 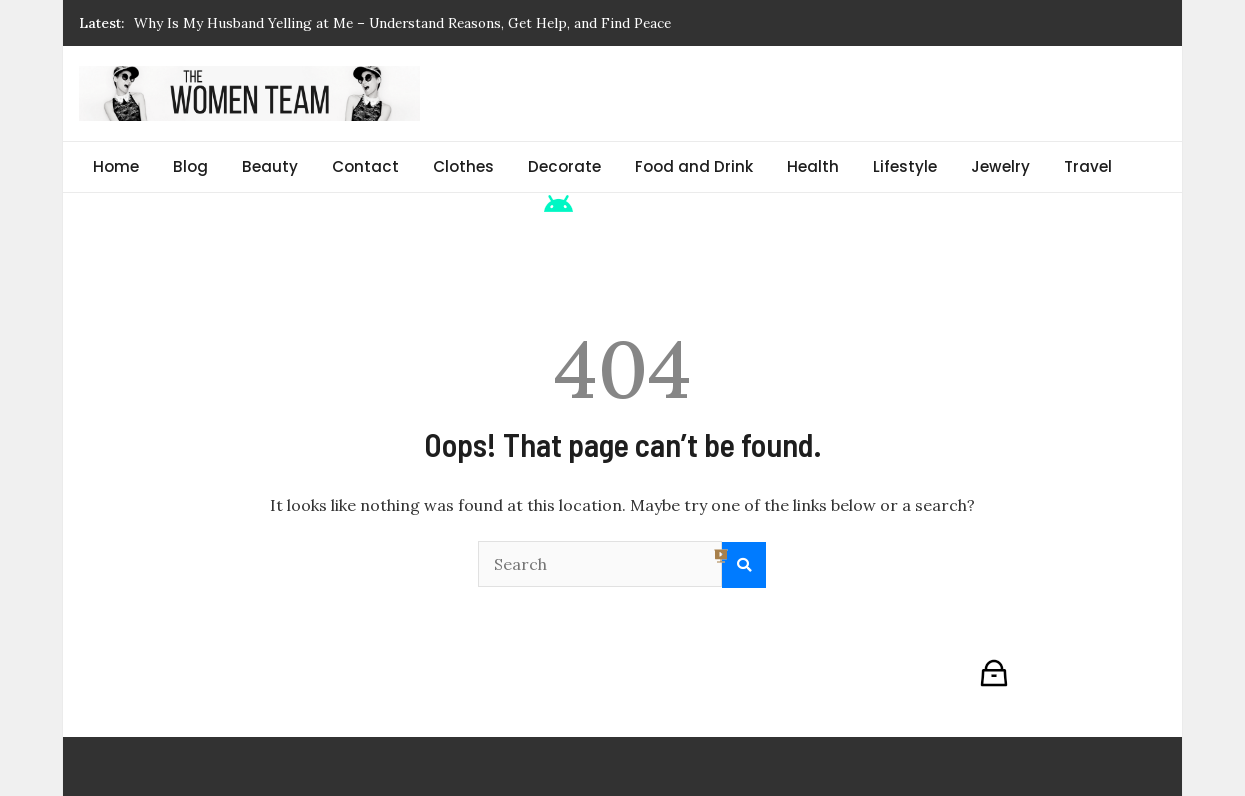 What do you see at coordinates (721, 556) in the screenshot?
I see `start a presentation slideshow` at bounding box center [721, 556].